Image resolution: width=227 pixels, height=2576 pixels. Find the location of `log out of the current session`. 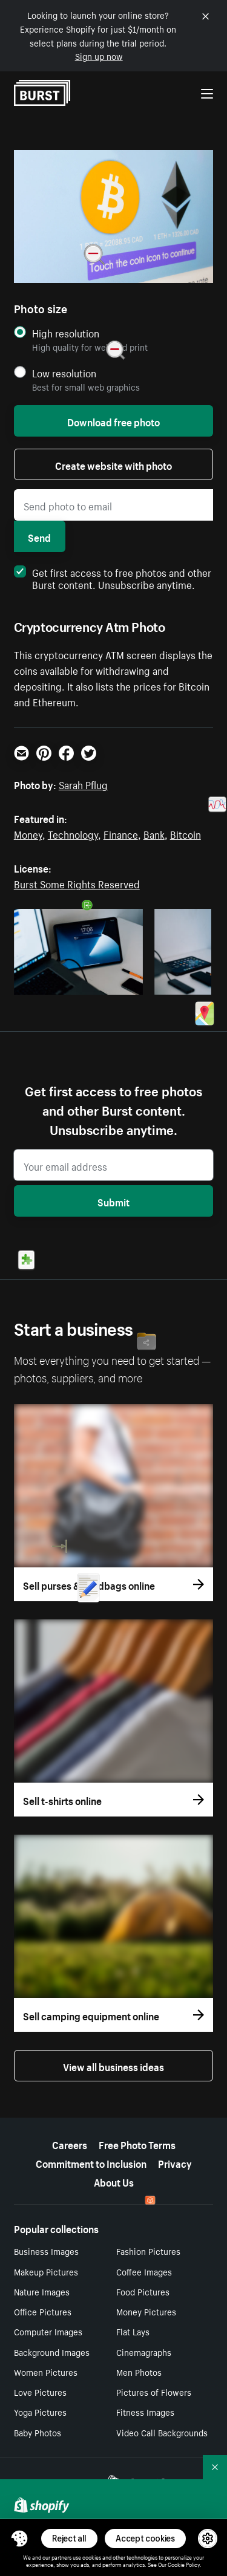

log out of the current session is located at coordinates (87, 905).